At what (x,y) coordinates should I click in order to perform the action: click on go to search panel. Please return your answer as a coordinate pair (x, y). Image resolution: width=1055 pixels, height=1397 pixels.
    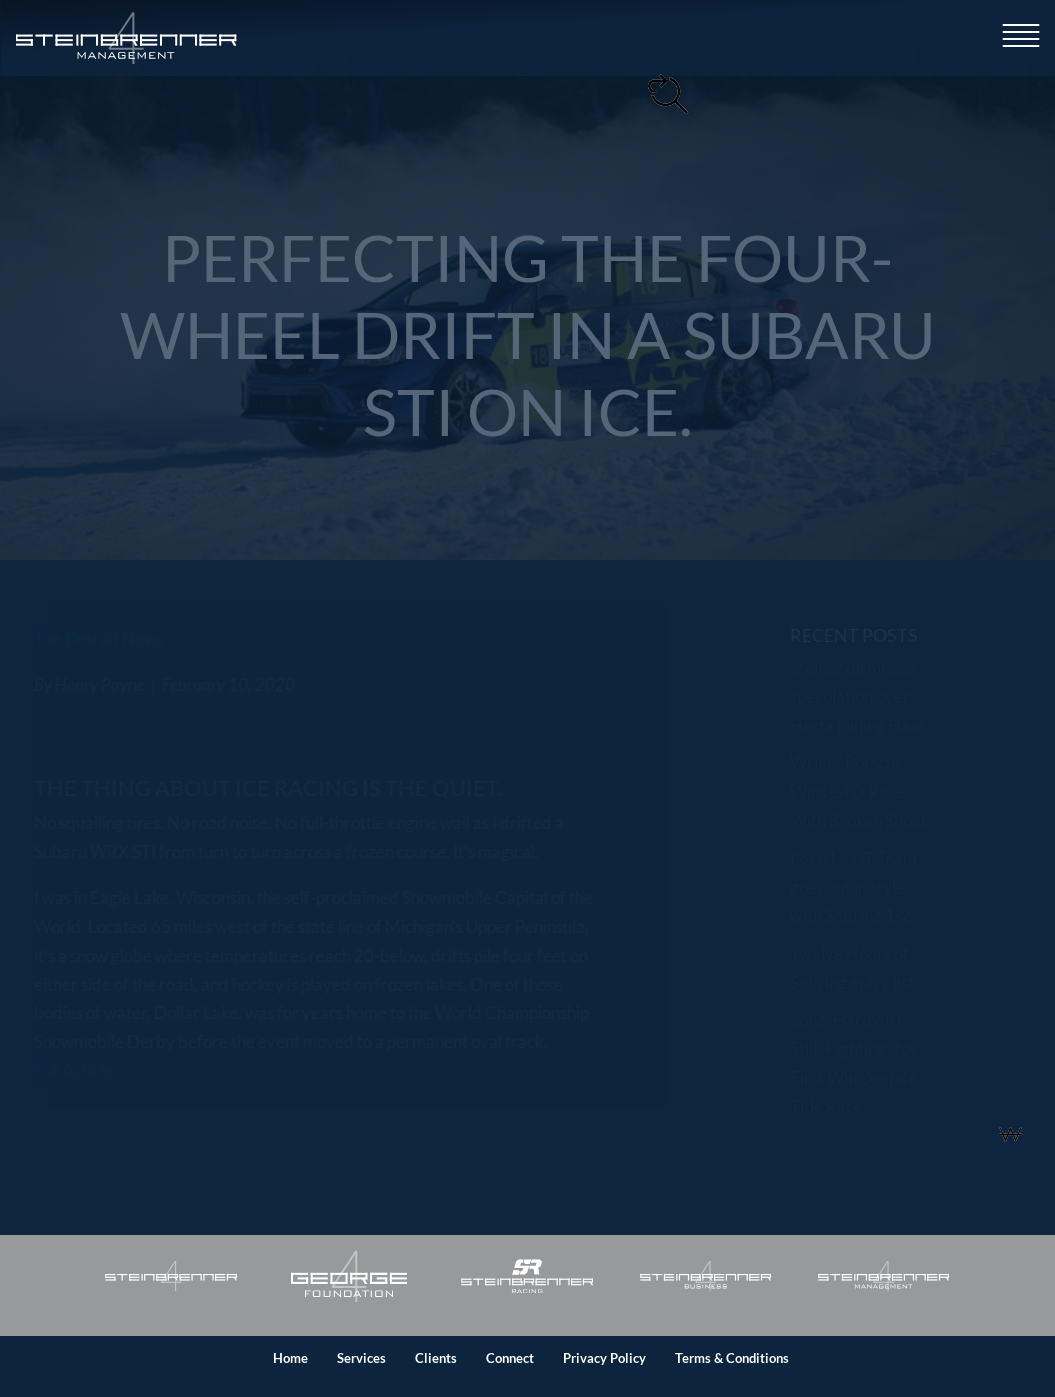
    Looking at the image, I should click on (669, 95).